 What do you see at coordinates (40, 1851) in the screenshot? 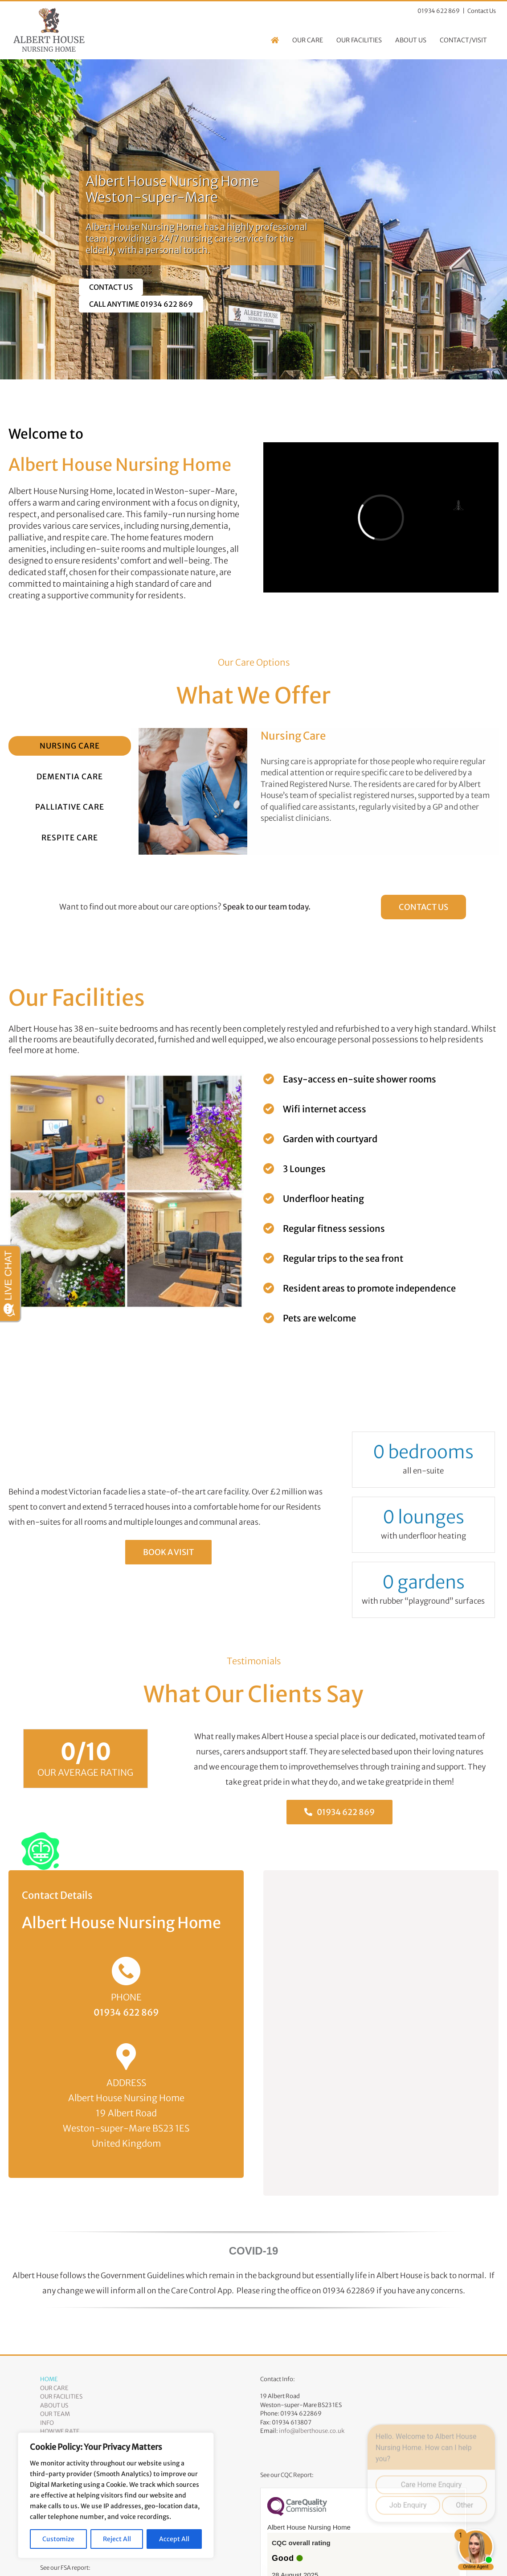
I see `indicates an official or verified document` at bounding box center [40, 1851].